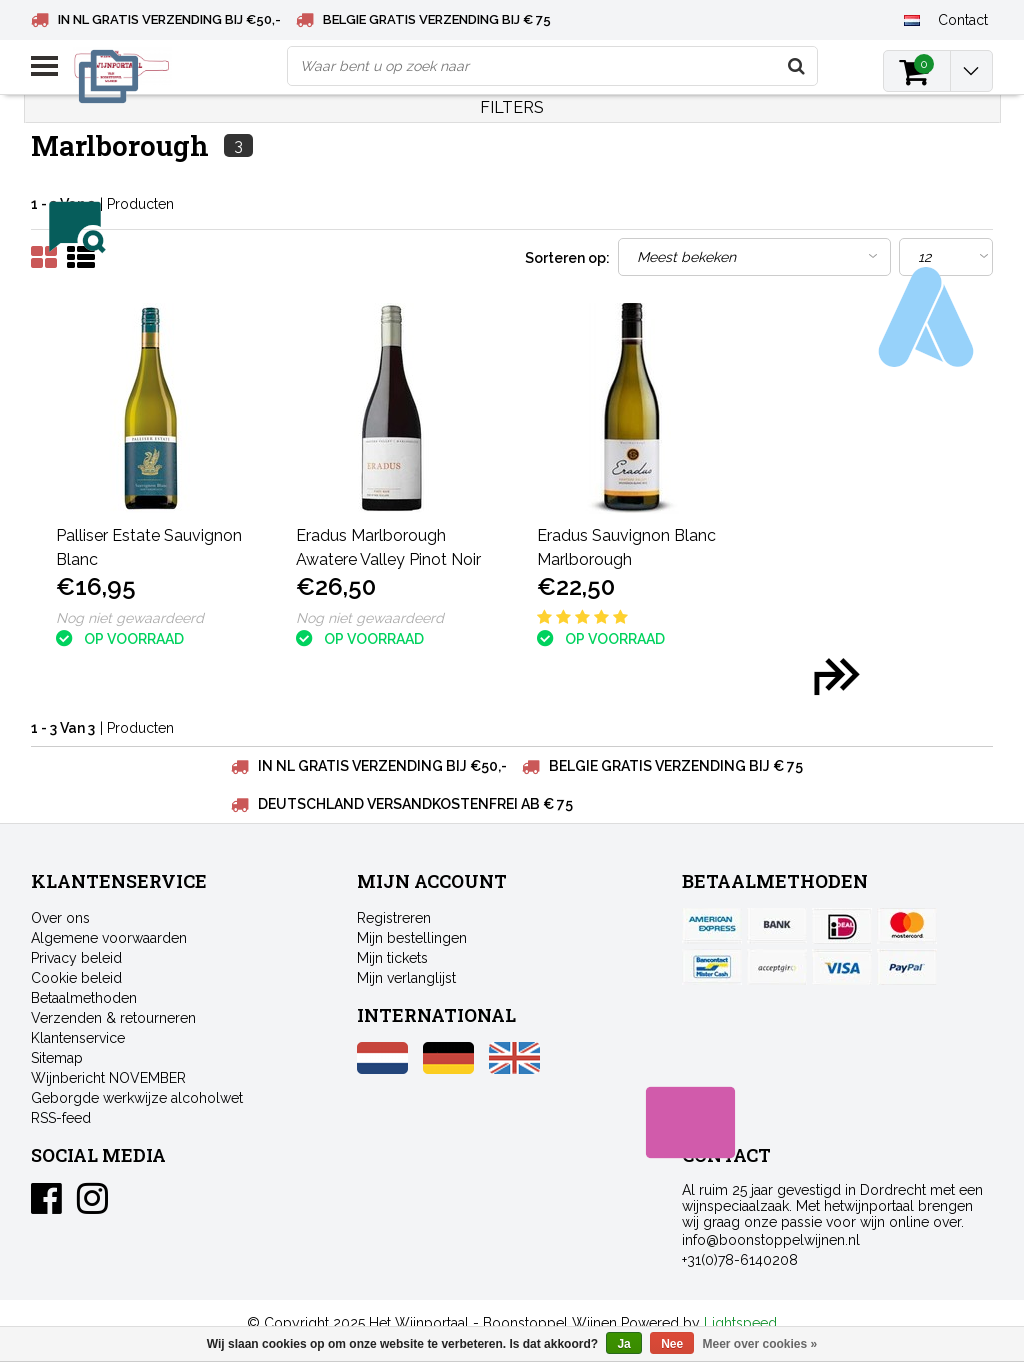 The width and height of the screenshot is (1024, 1362). What do you see at coordinates (926, 317) in the screenshot?
I see `Eclipse Adoptium logo` at bounding box center [926, 317].